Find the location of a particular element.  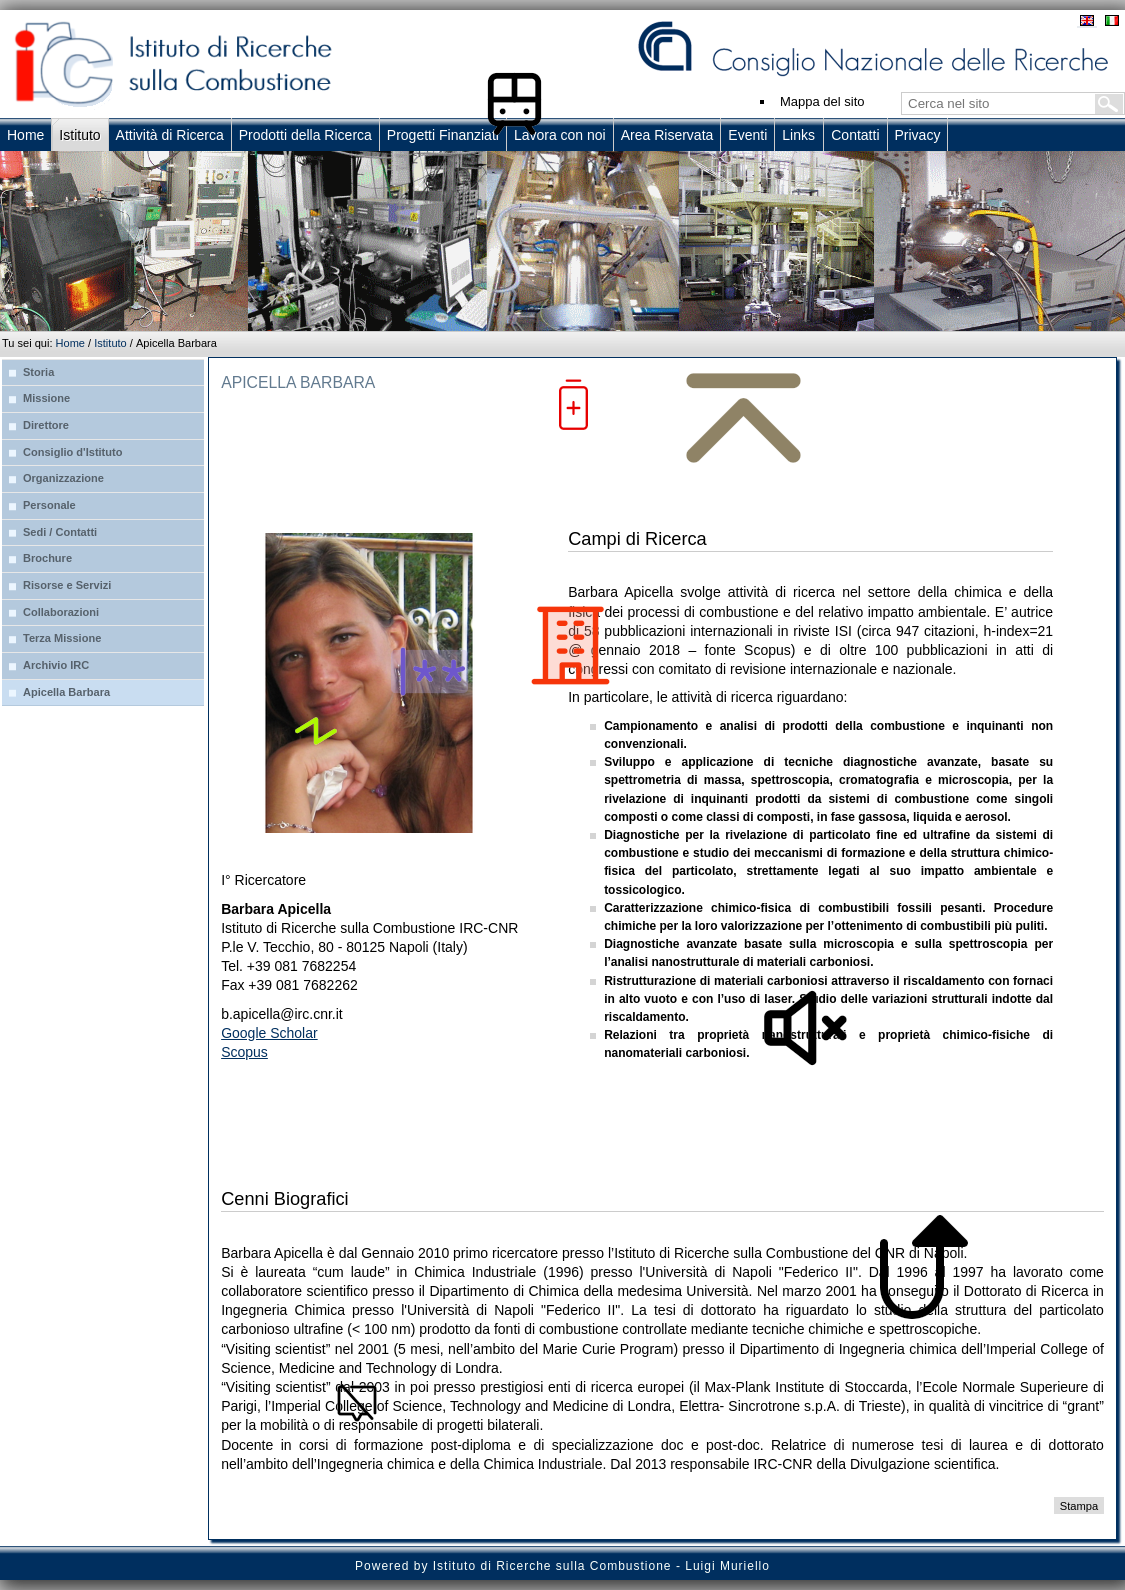

select sawtooth waveform in audio synthesizer is located at coordinates (316, 731).